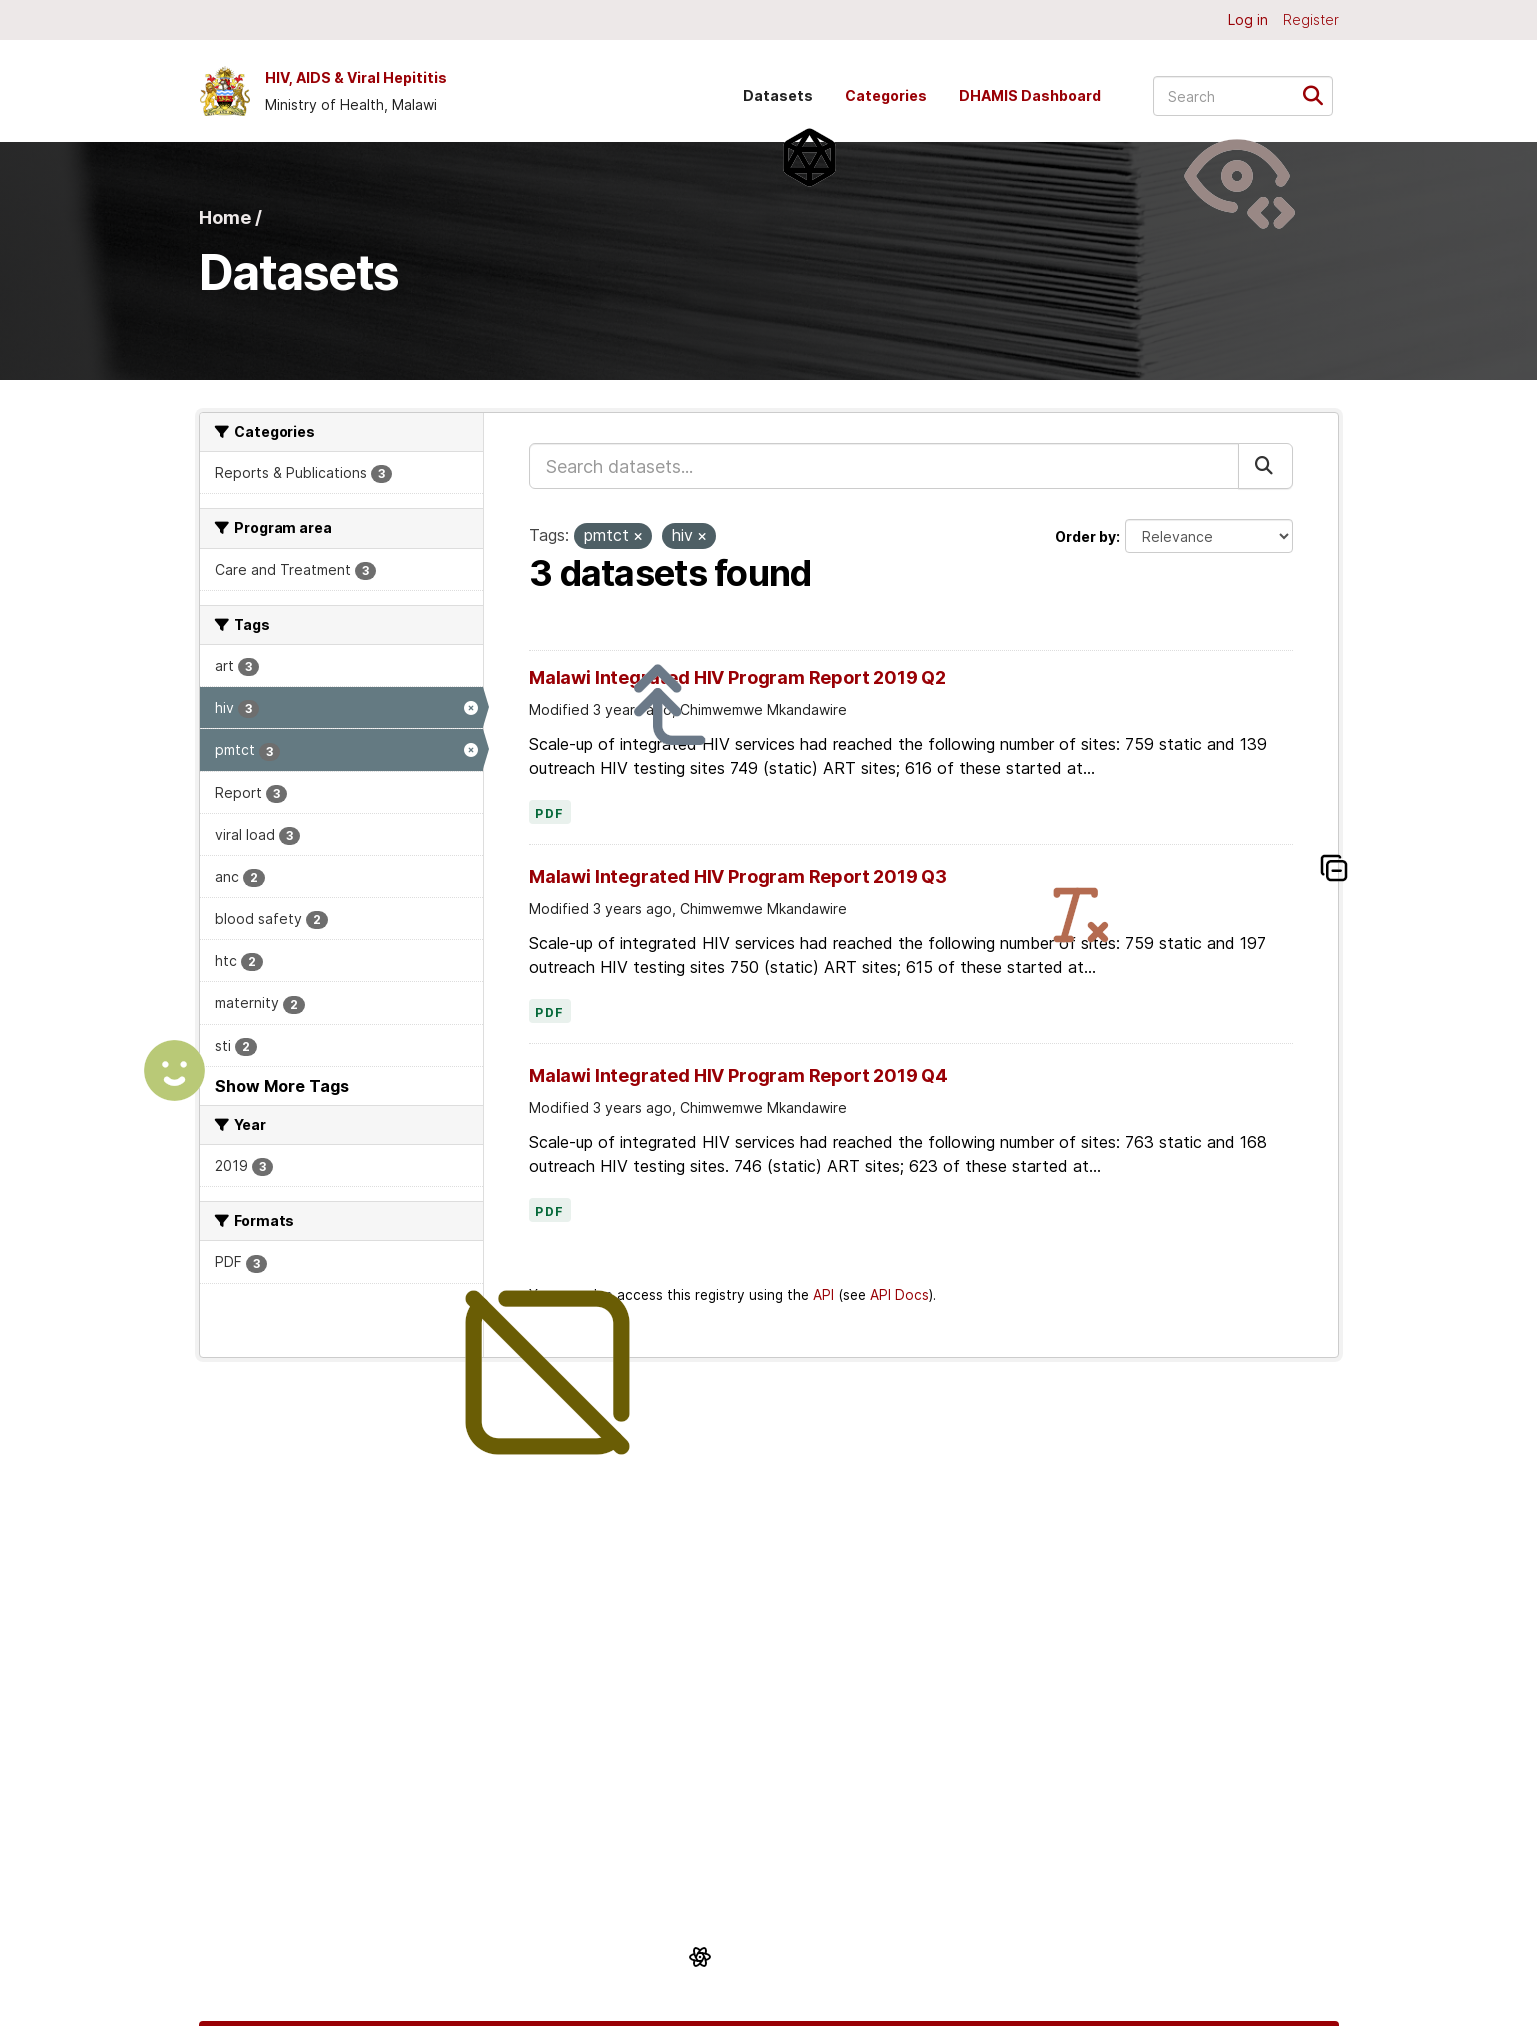 The height and width of the screenshot is (2026, 1537). I want to click on remove item from clipboard, so click(1334, 868).